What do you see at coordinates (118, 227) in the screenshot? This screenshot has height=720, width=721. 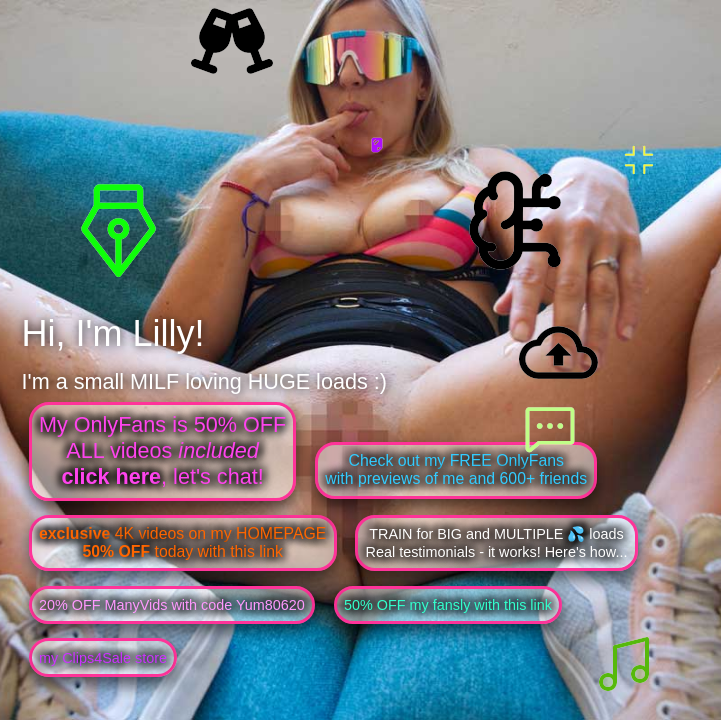 I see `access drawing or illustration tools` at bounding box center [118, 227].